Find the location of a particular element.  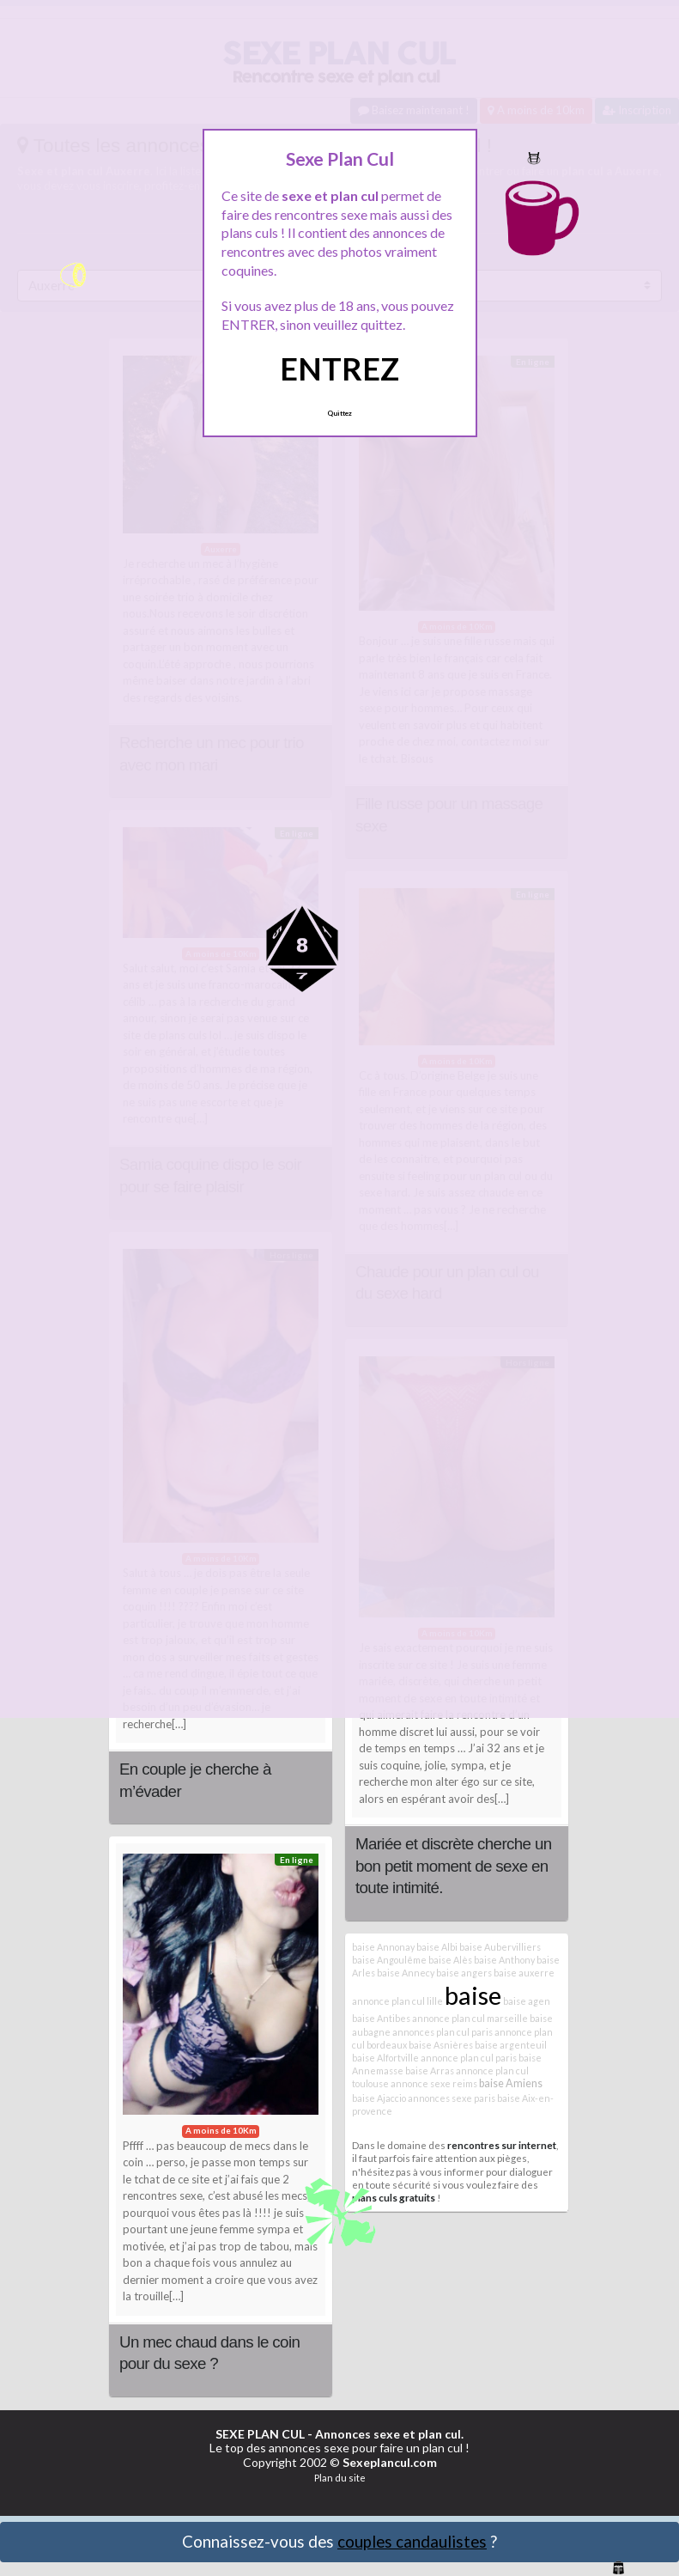

select knight or heavy armor class is located at coordinates (618, 2567).